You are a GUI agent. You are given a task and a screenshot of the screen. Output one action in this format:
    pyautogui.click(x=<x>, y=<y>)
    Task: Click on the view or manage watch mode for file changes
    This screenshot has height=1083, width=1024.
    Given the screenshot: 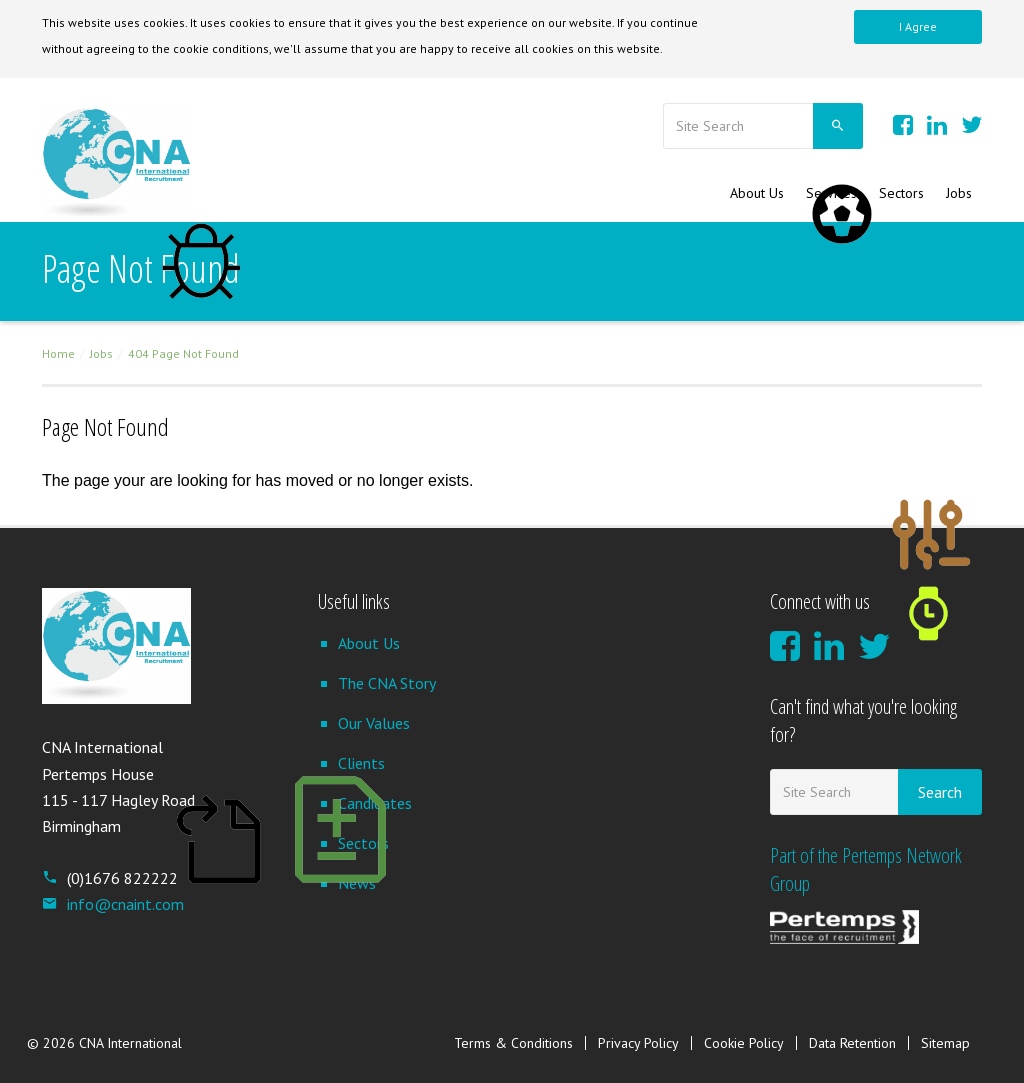 What is the action you would take?
    pyautogui.click(x=928, y=613)
    